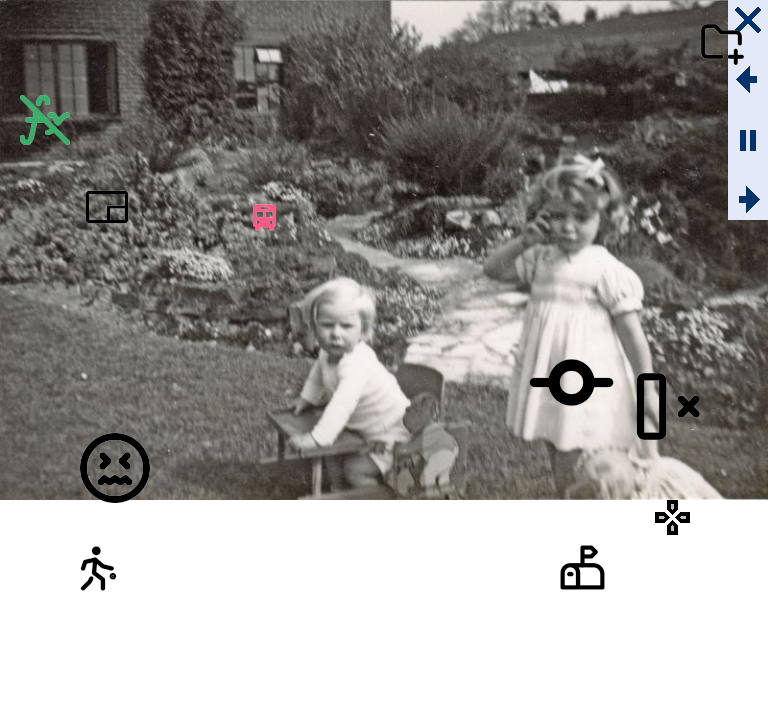  Describe the element at coordinates (666, 406) in the screenshot. I see `remove a column from a table or layout` at that location.